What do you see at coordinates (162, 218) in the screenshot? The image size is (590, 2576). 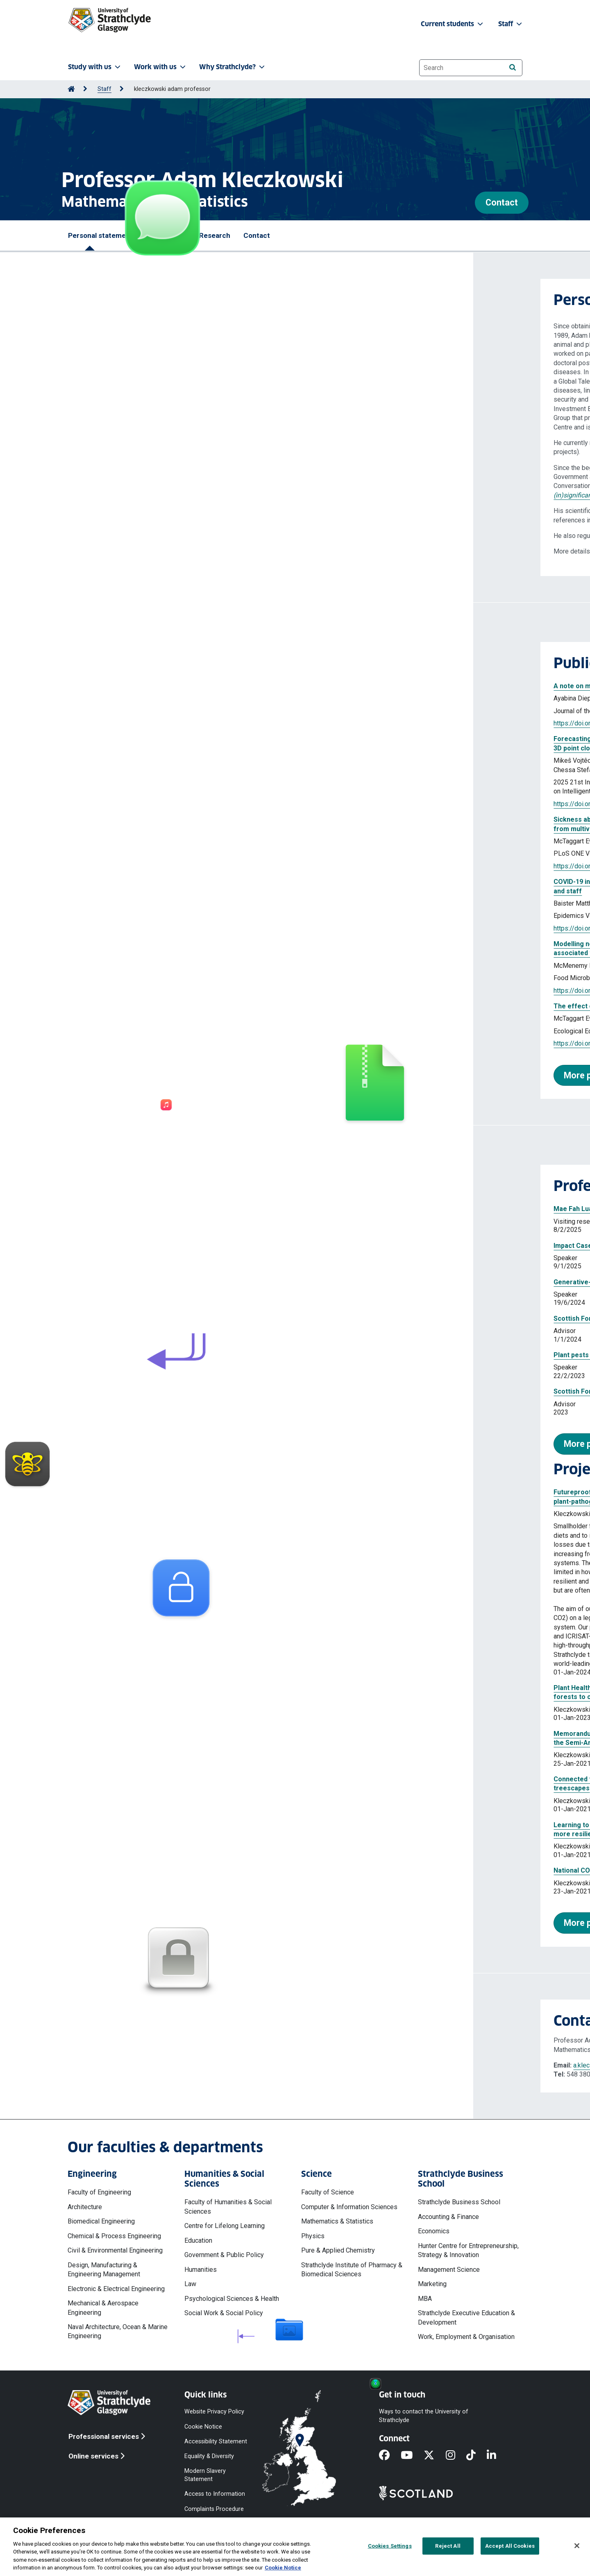 I see `open polari IRC chat application` at bounding box center [162, 218].